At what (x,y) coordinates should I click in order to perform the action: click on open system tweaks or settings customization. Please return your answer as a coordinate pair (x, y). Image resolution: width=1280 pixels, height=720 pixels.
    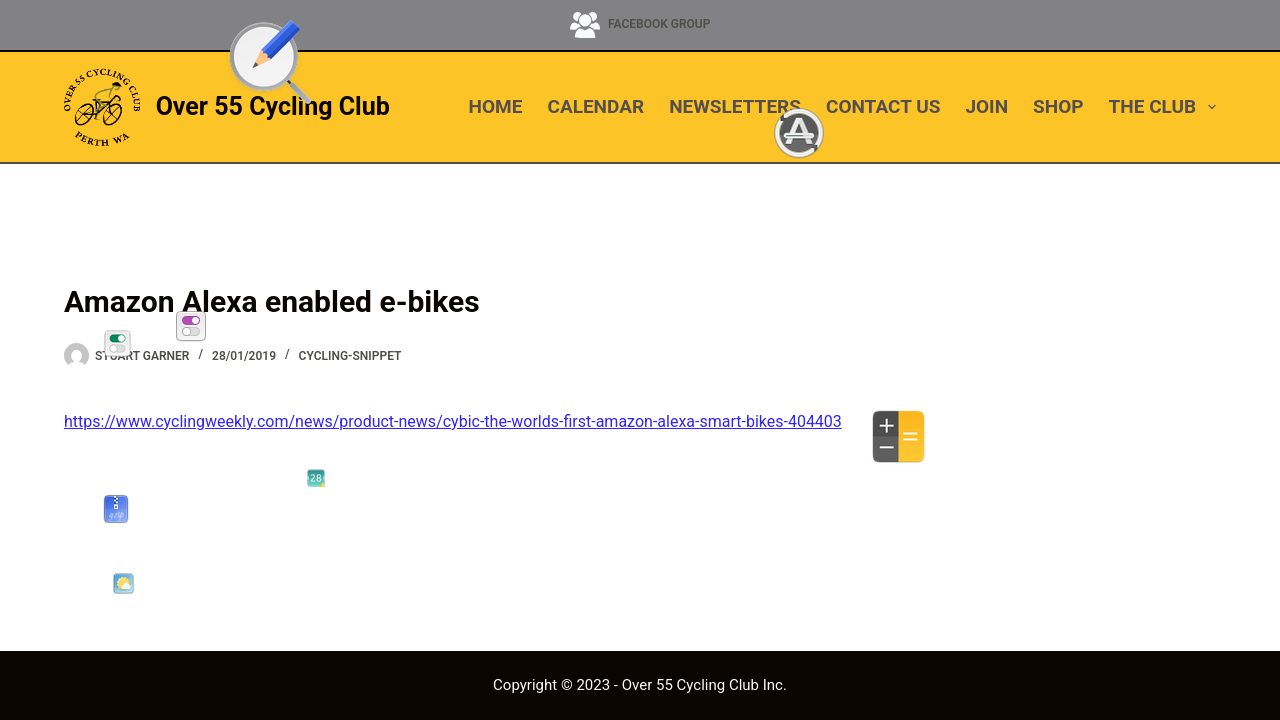
    Looking at the image, I should click on (117, 343).